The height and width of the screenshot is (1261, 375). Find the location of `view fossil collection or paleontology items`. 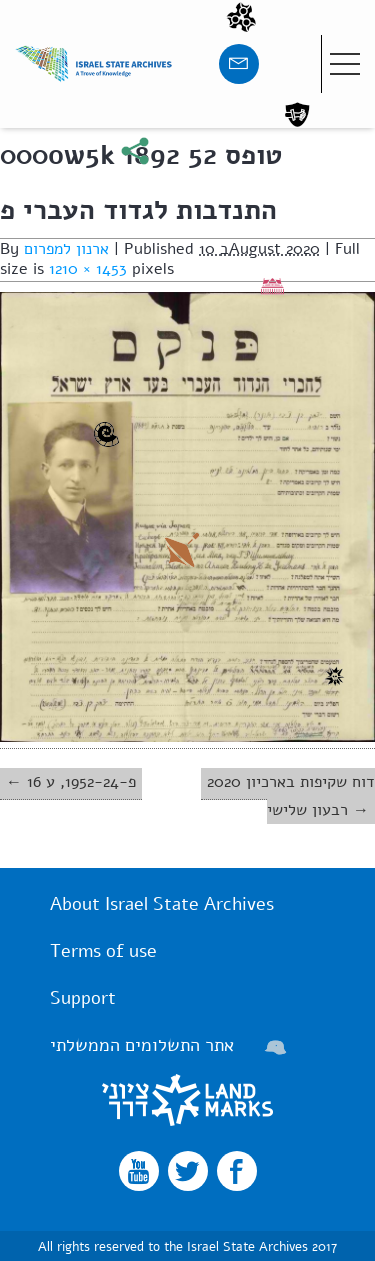

view fossil collection or paleontology items is located at coordinates (106, 434).